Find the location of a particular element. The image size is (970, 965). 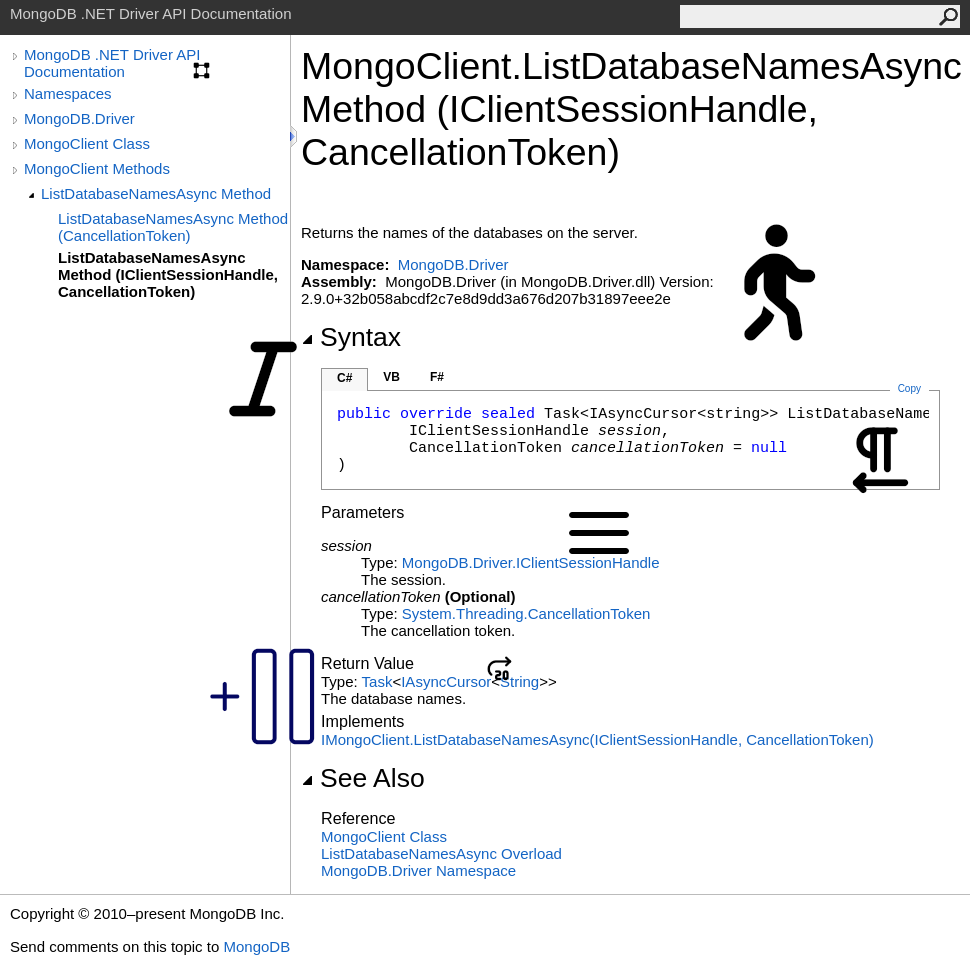

skip forward 20 seconds is located at coordinates (500, 669).